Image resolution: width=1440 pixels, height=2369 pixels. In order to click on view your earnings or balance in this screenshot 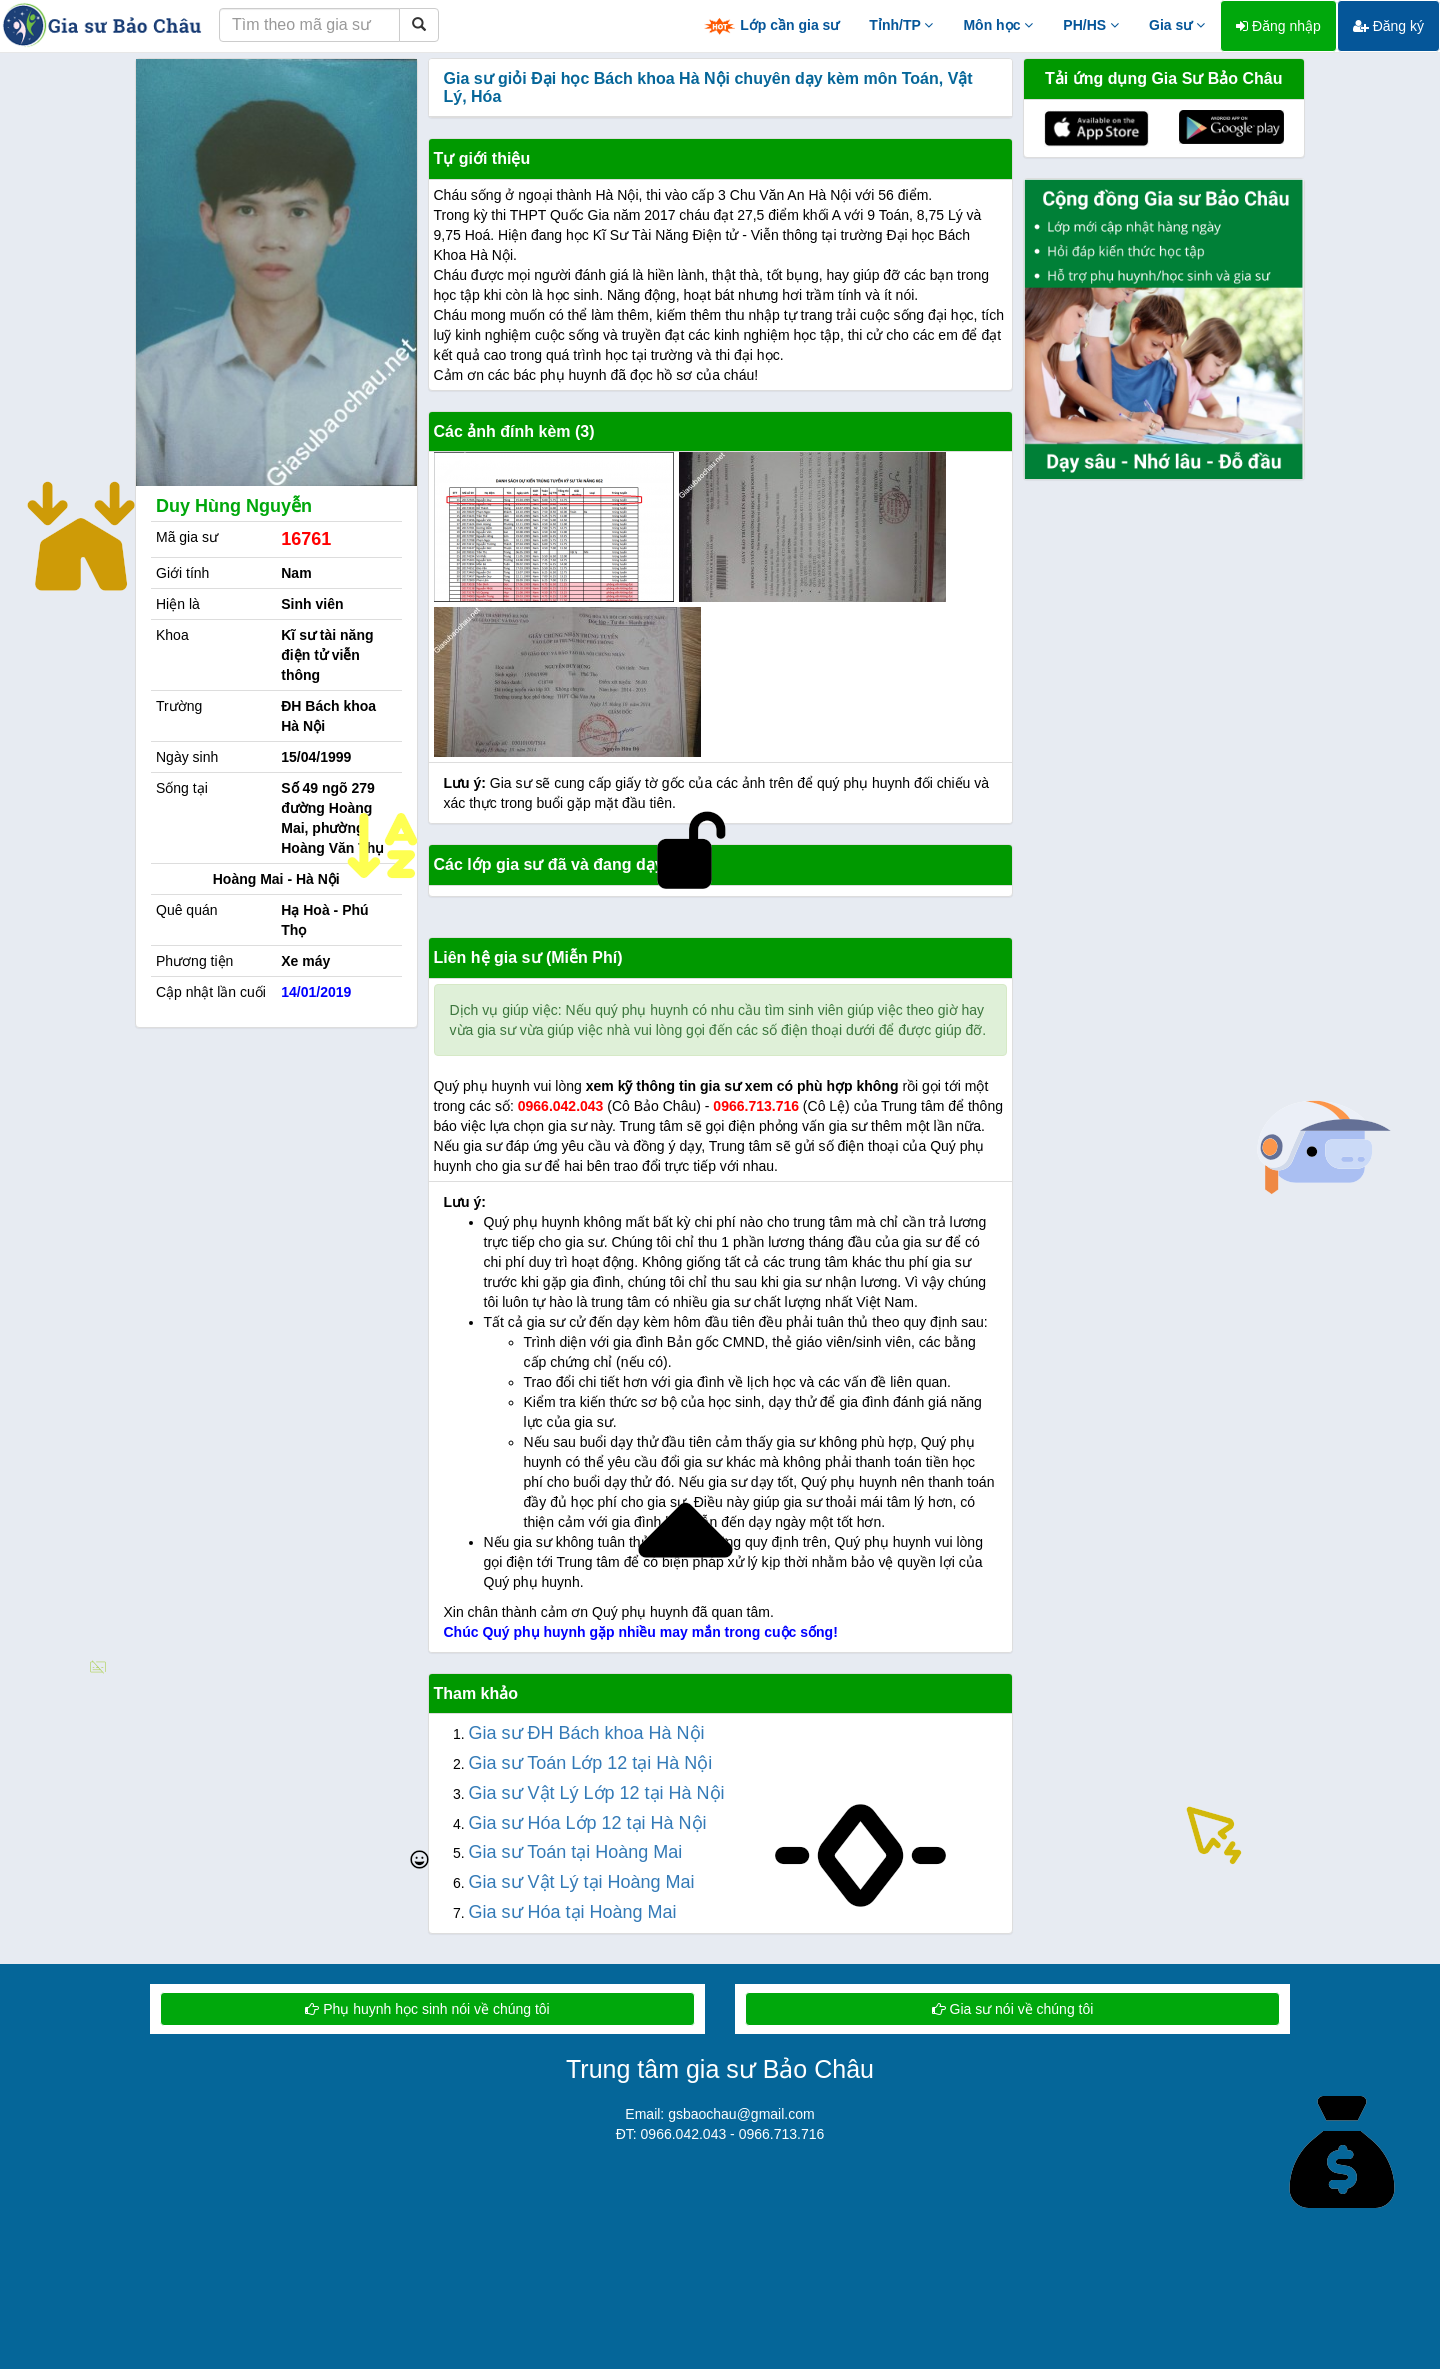, I will do `click(1342, 2152)`.